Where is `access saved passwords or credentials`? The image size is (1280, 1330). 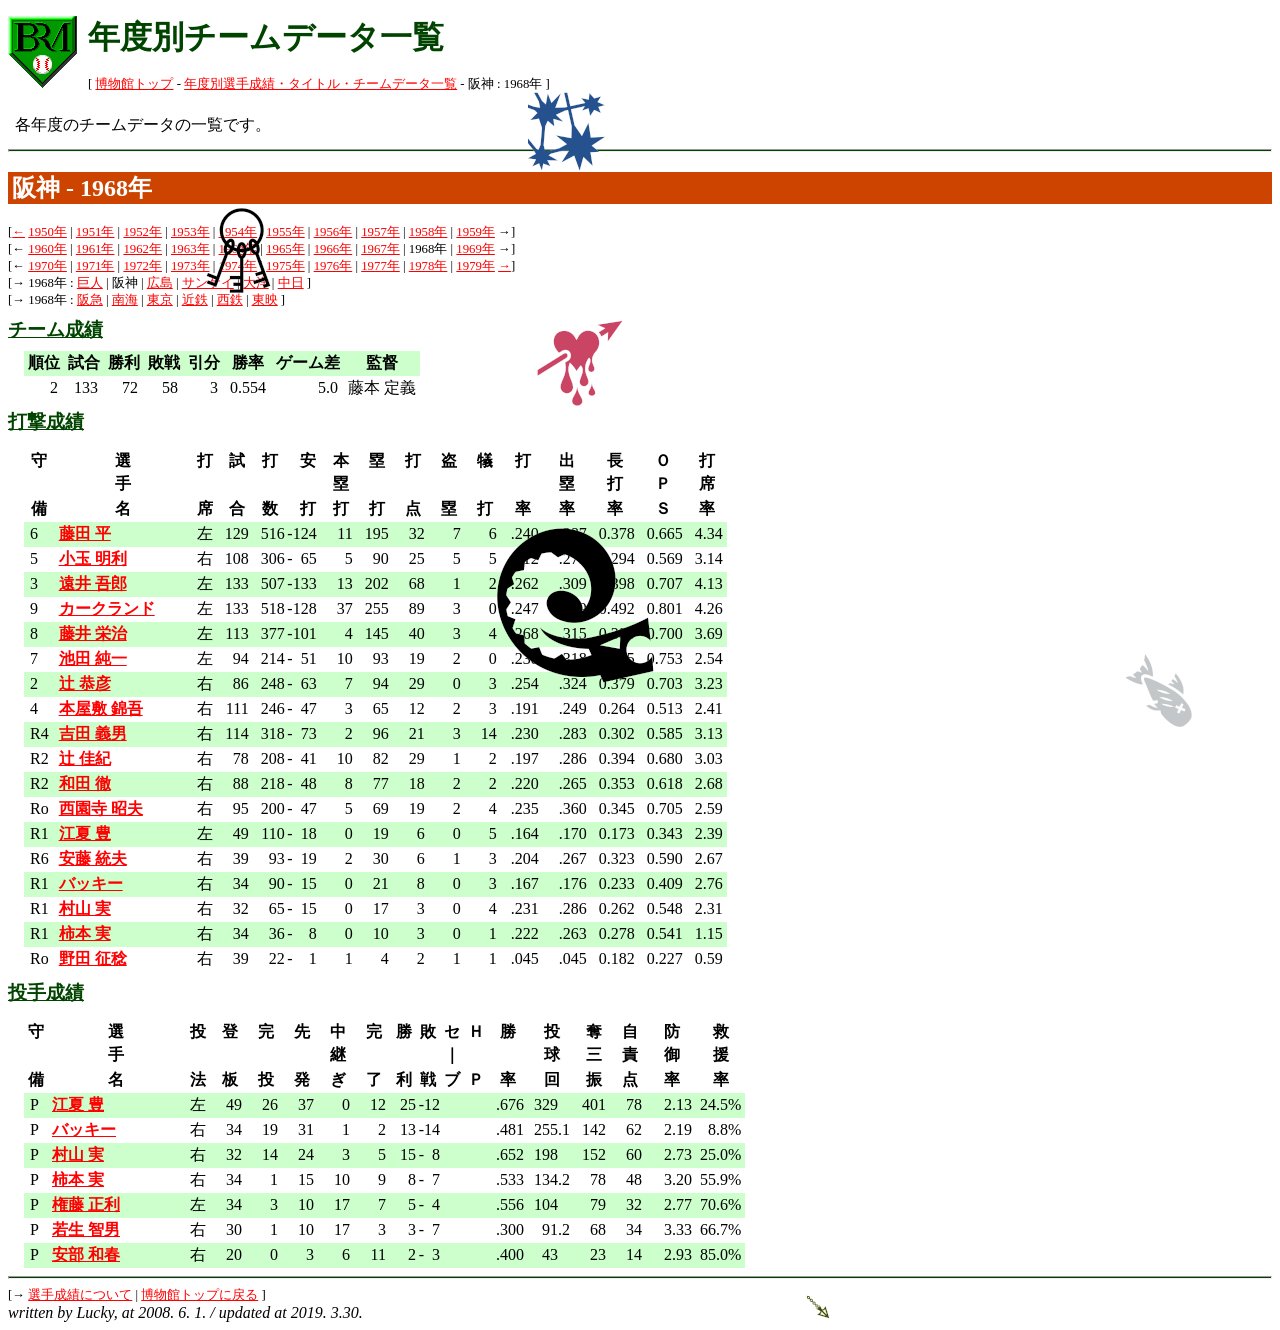
access saved passwords or credentials is located at coordinates (238, 250).